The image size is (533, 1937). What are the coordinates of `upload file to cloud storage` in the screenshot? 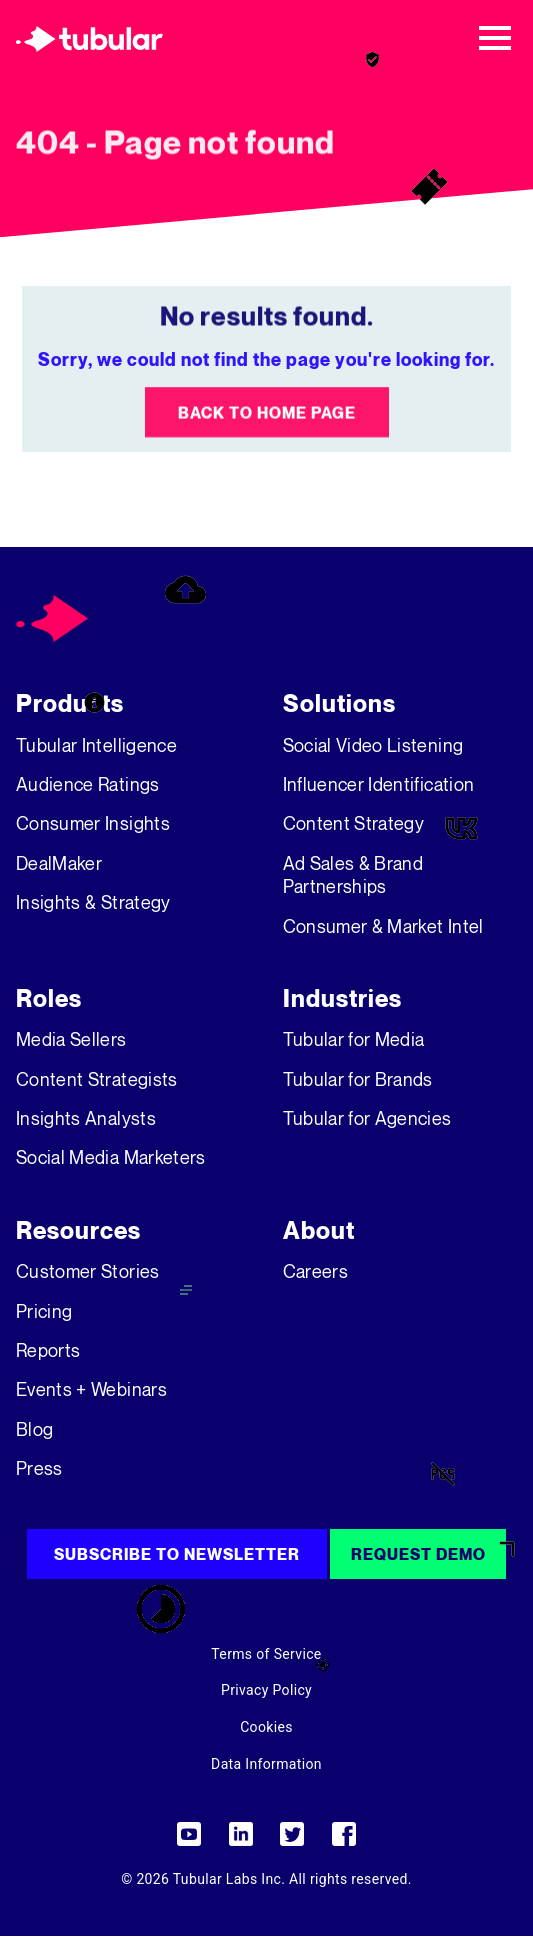 It's located at (185, 589).